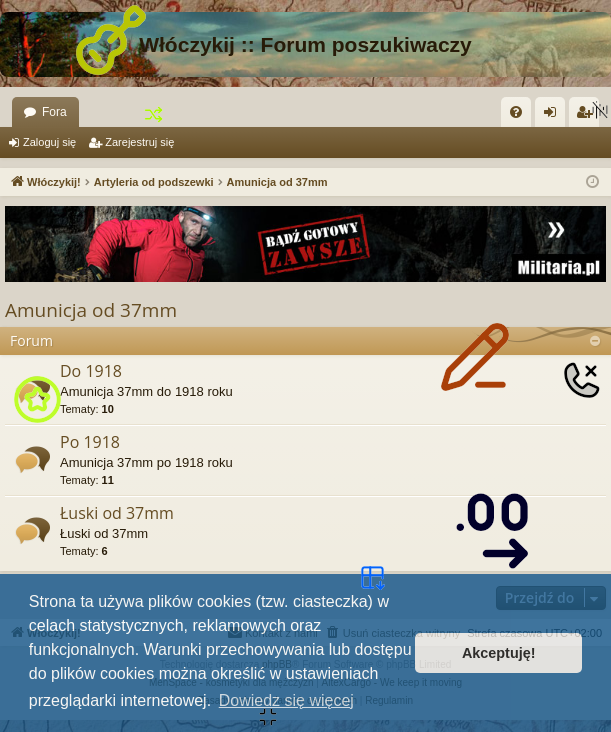  I want to click on access music or instrument settings, so click(111, 40).